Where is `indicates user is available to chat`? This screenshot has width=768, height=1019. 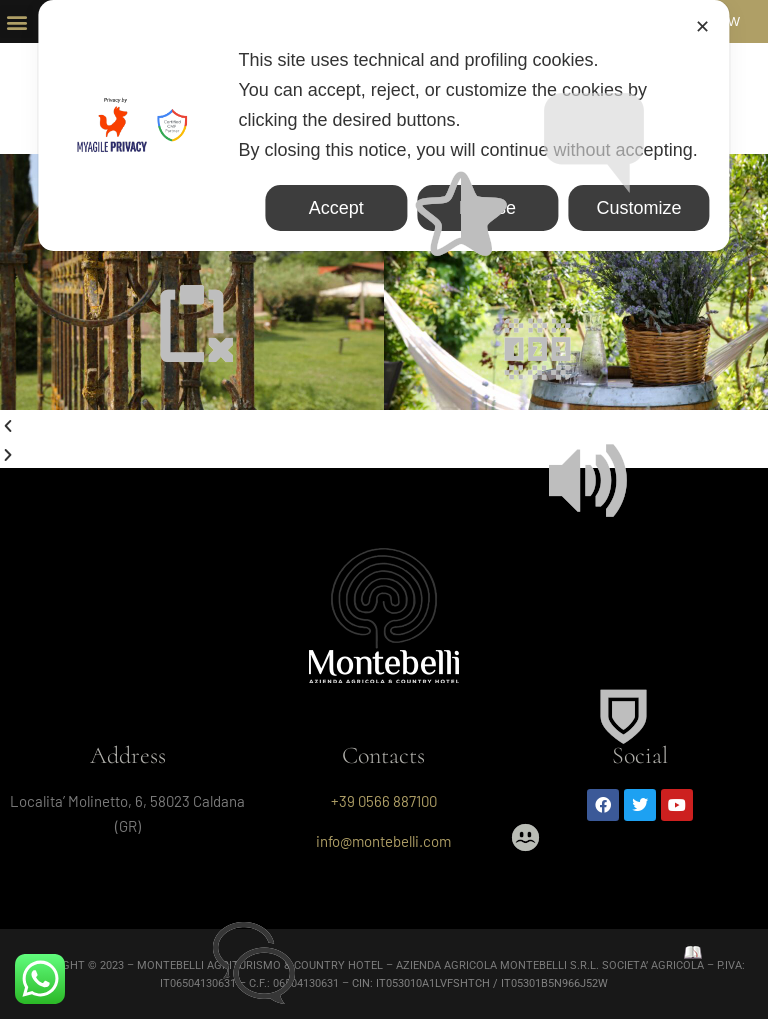
indicates user is available to chat is located at coordinates (594, 143).